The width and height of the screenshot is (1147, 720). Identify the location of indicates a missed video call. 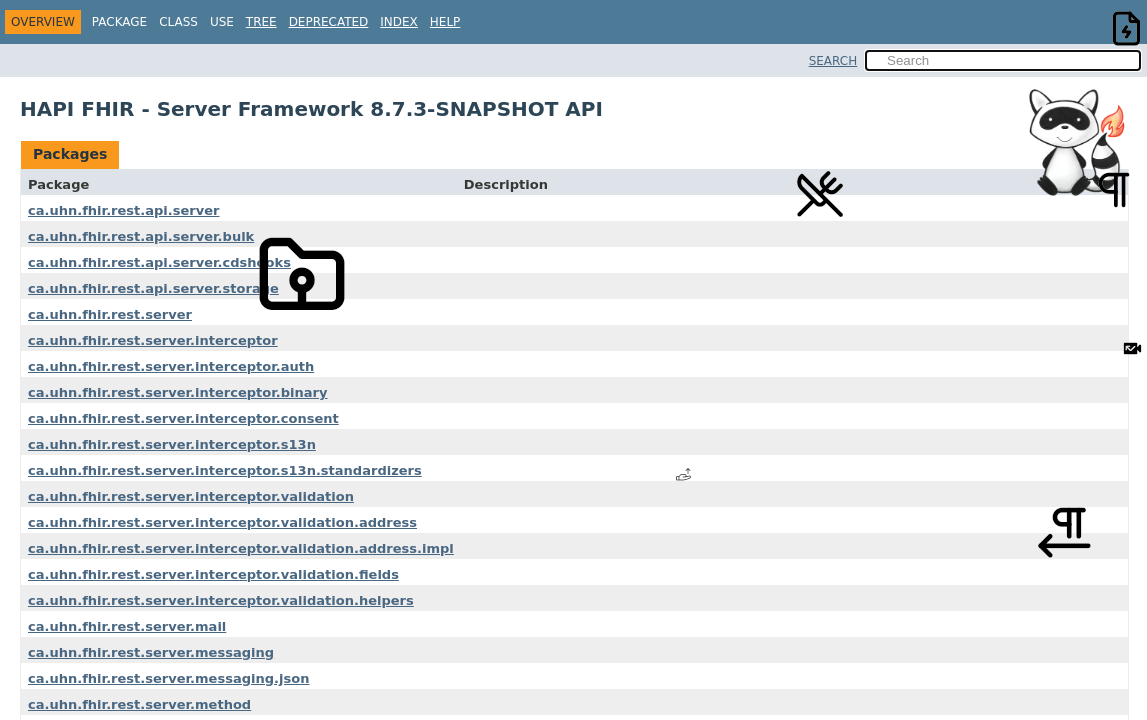
(1132, 348).